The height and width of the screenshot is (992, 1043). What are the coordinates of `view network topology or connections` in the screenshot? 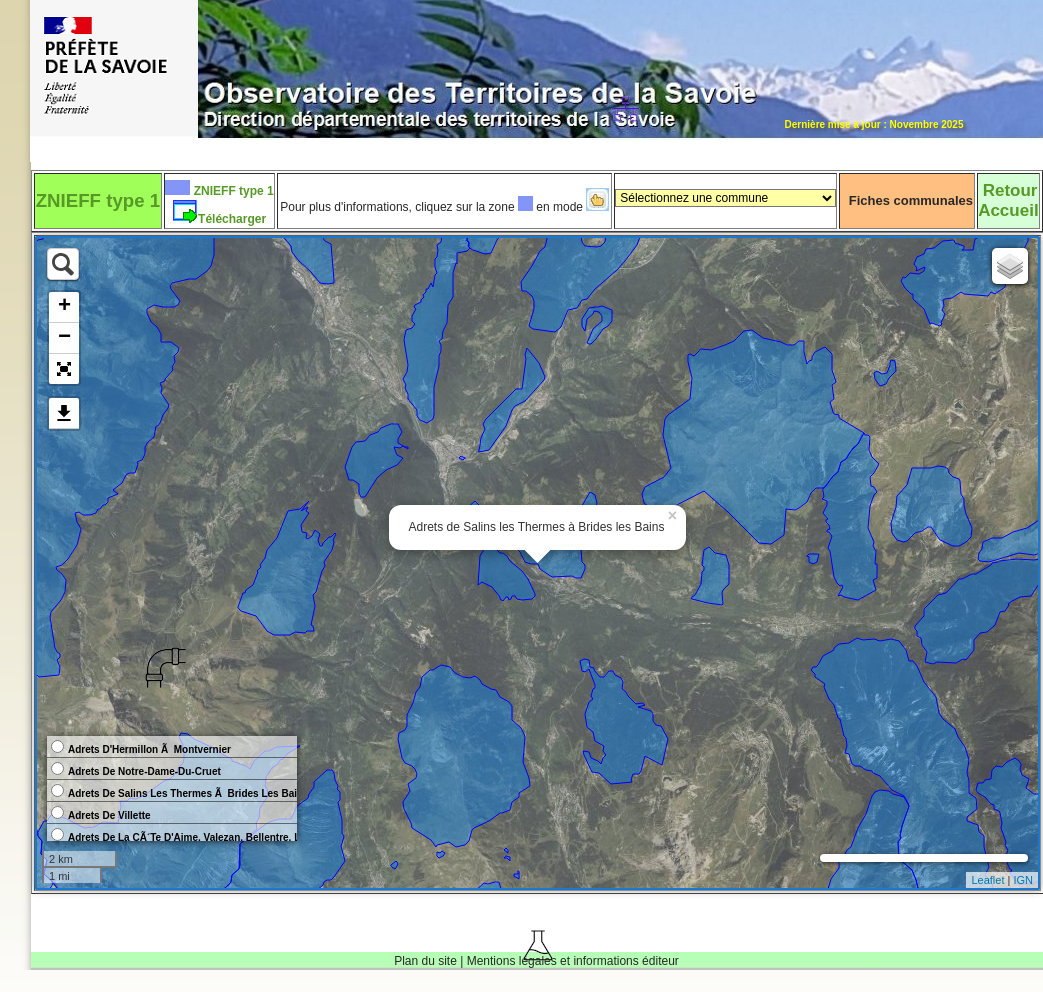 It's located at (625, 109).